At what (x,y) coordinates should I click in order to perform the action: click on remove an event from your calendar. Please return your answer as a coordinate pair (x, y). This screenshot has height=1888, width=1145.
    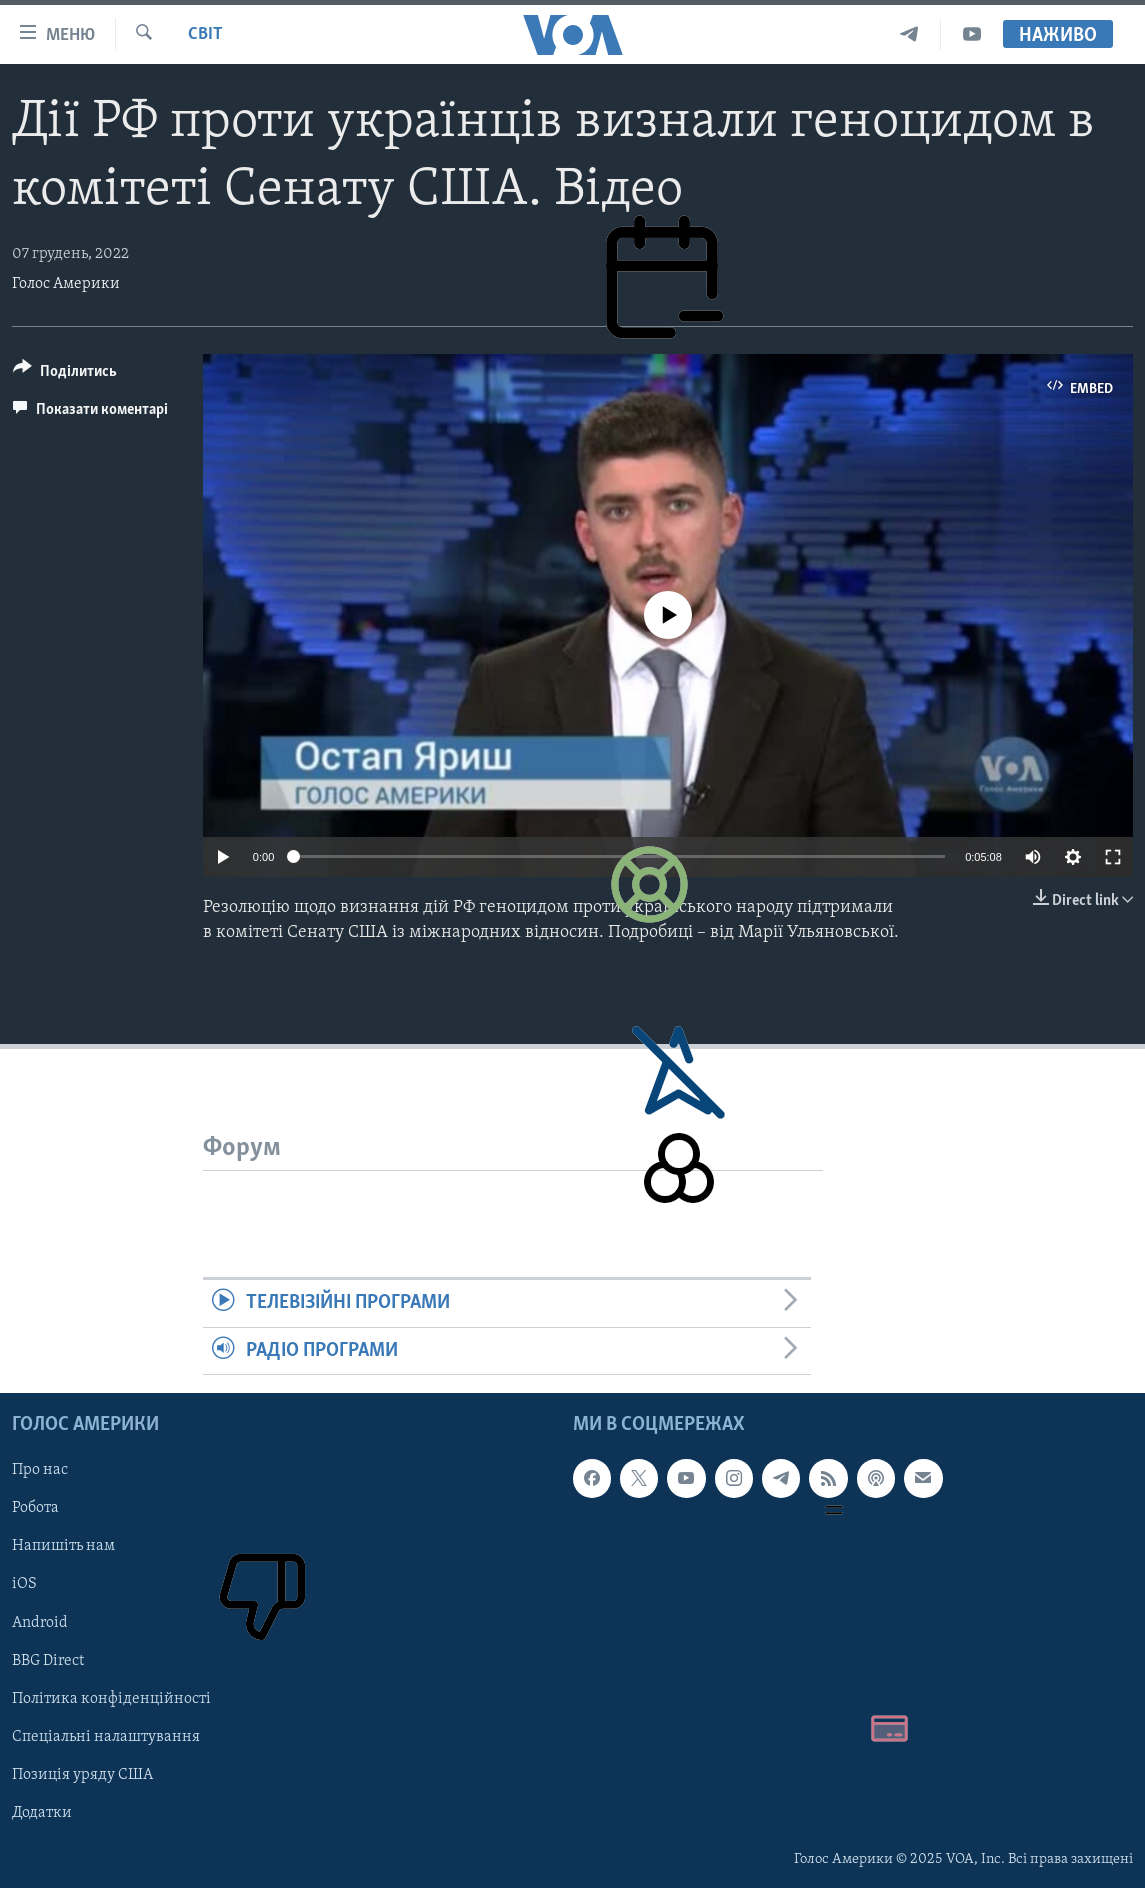
    Looking at the image, I should click on (662, 277).